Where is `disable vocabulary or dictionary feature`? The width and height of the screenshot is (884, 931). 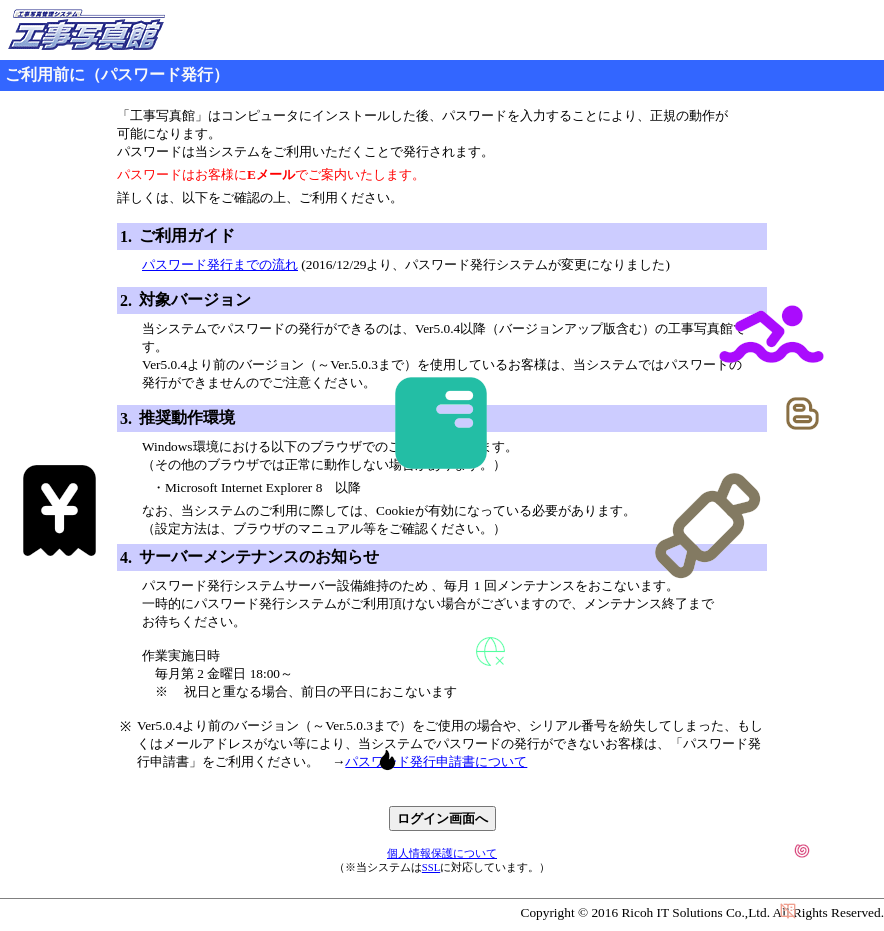
disable vocabulary or dictionary feature is located at coordinates (788, 911).